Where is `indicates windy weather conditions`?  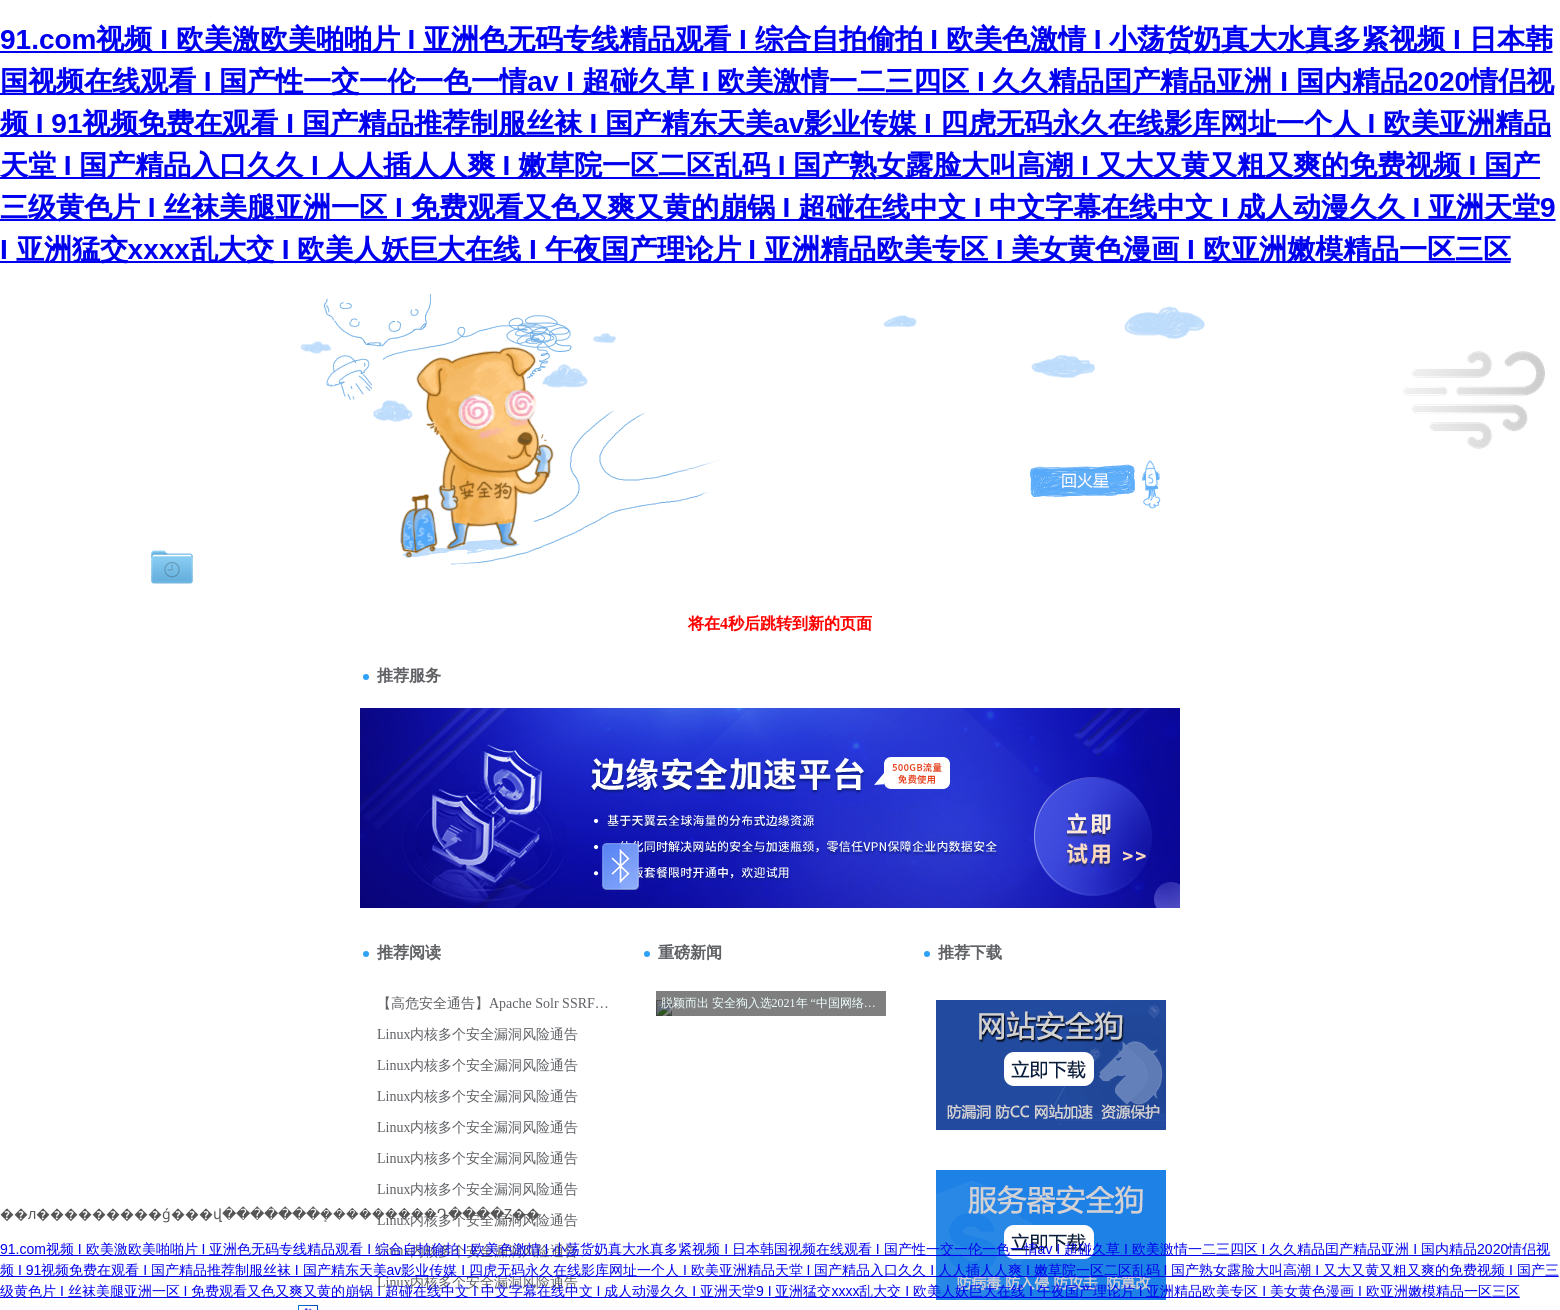 indicates windy weather conditions is located at coordinates (1474, 400).